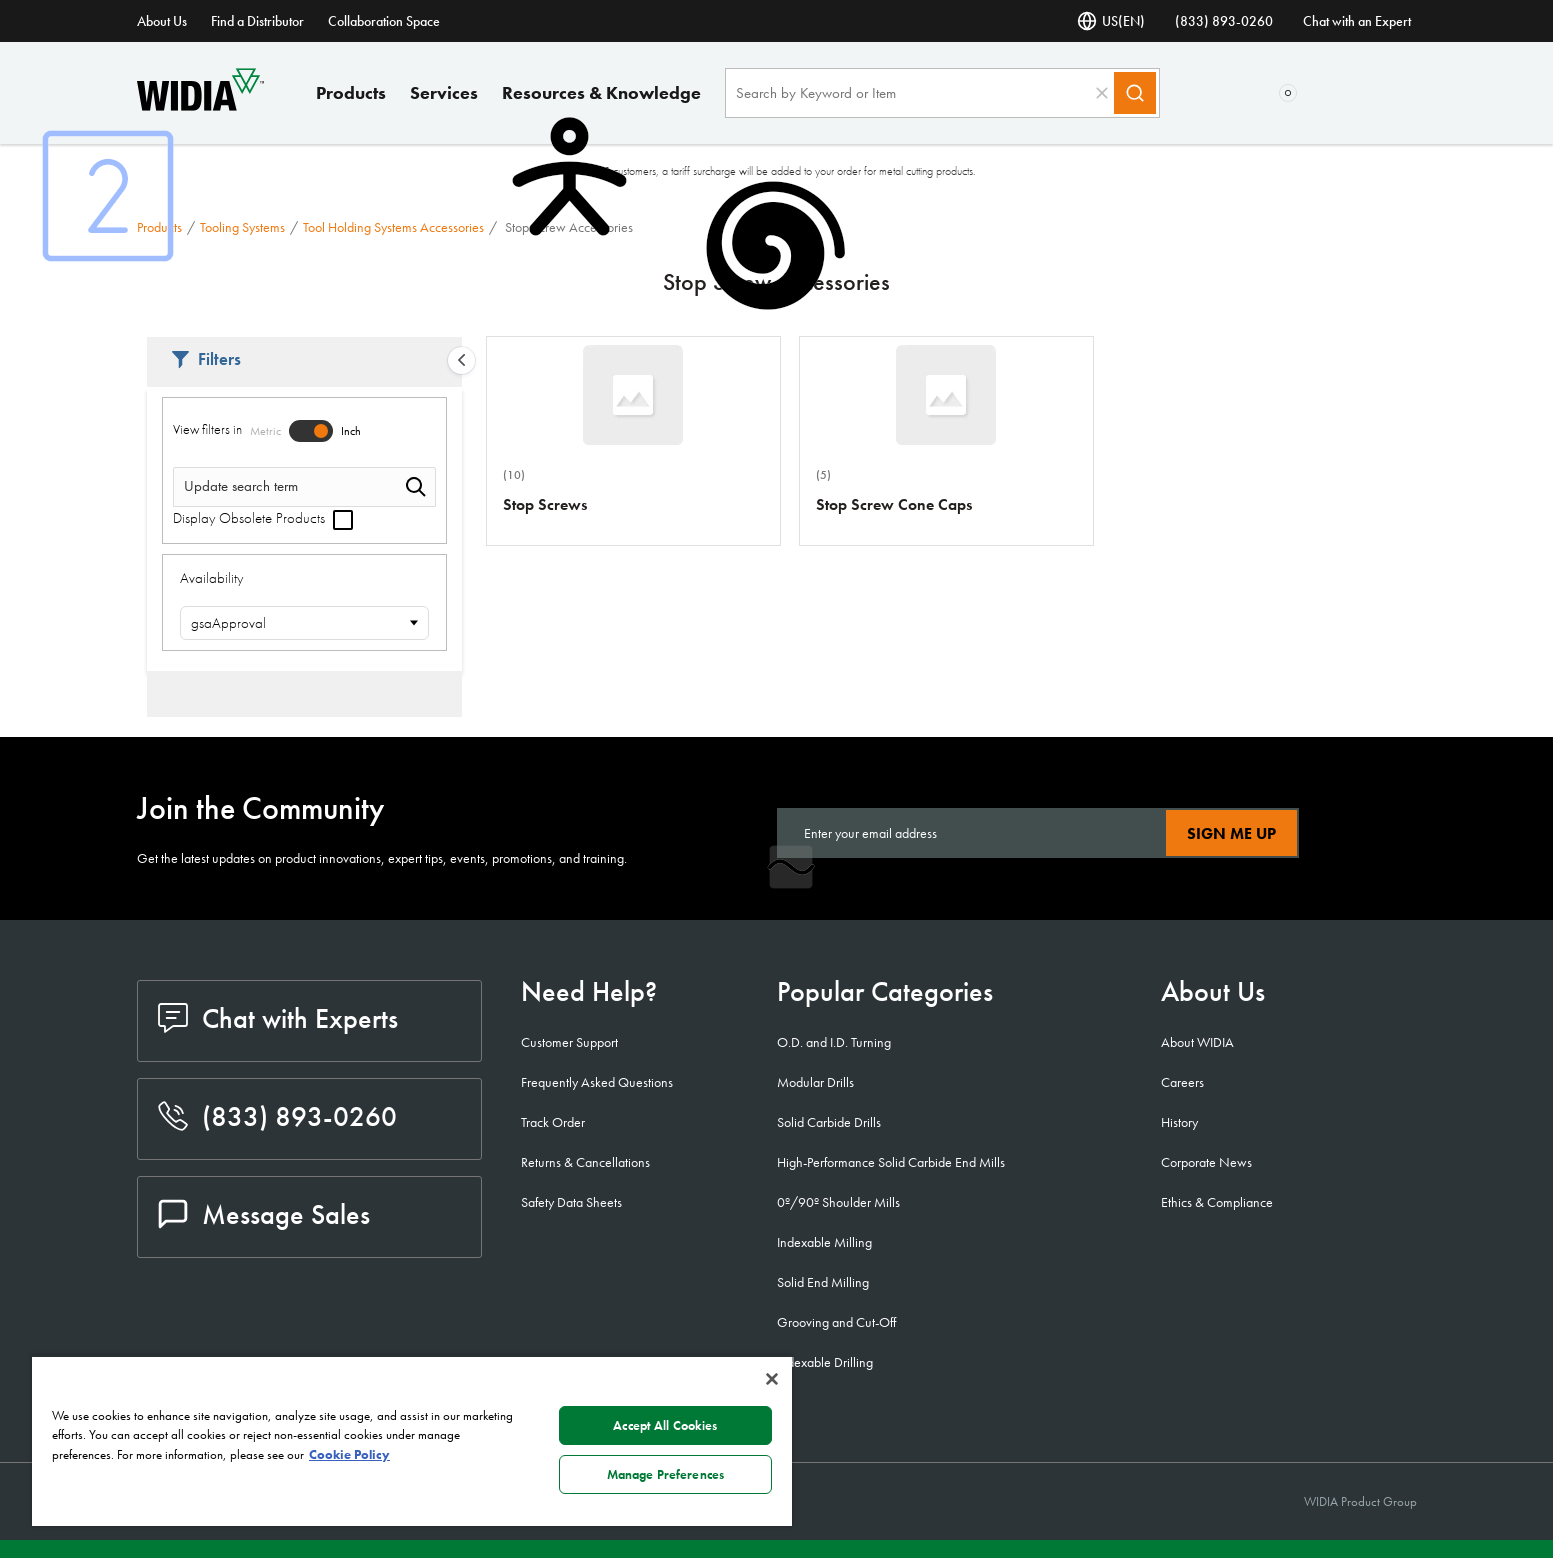 Image resolution: width=1553 pixels, height=1558 pixels. I want to click on indicates step two in a multi-step process, so click(108, 196).